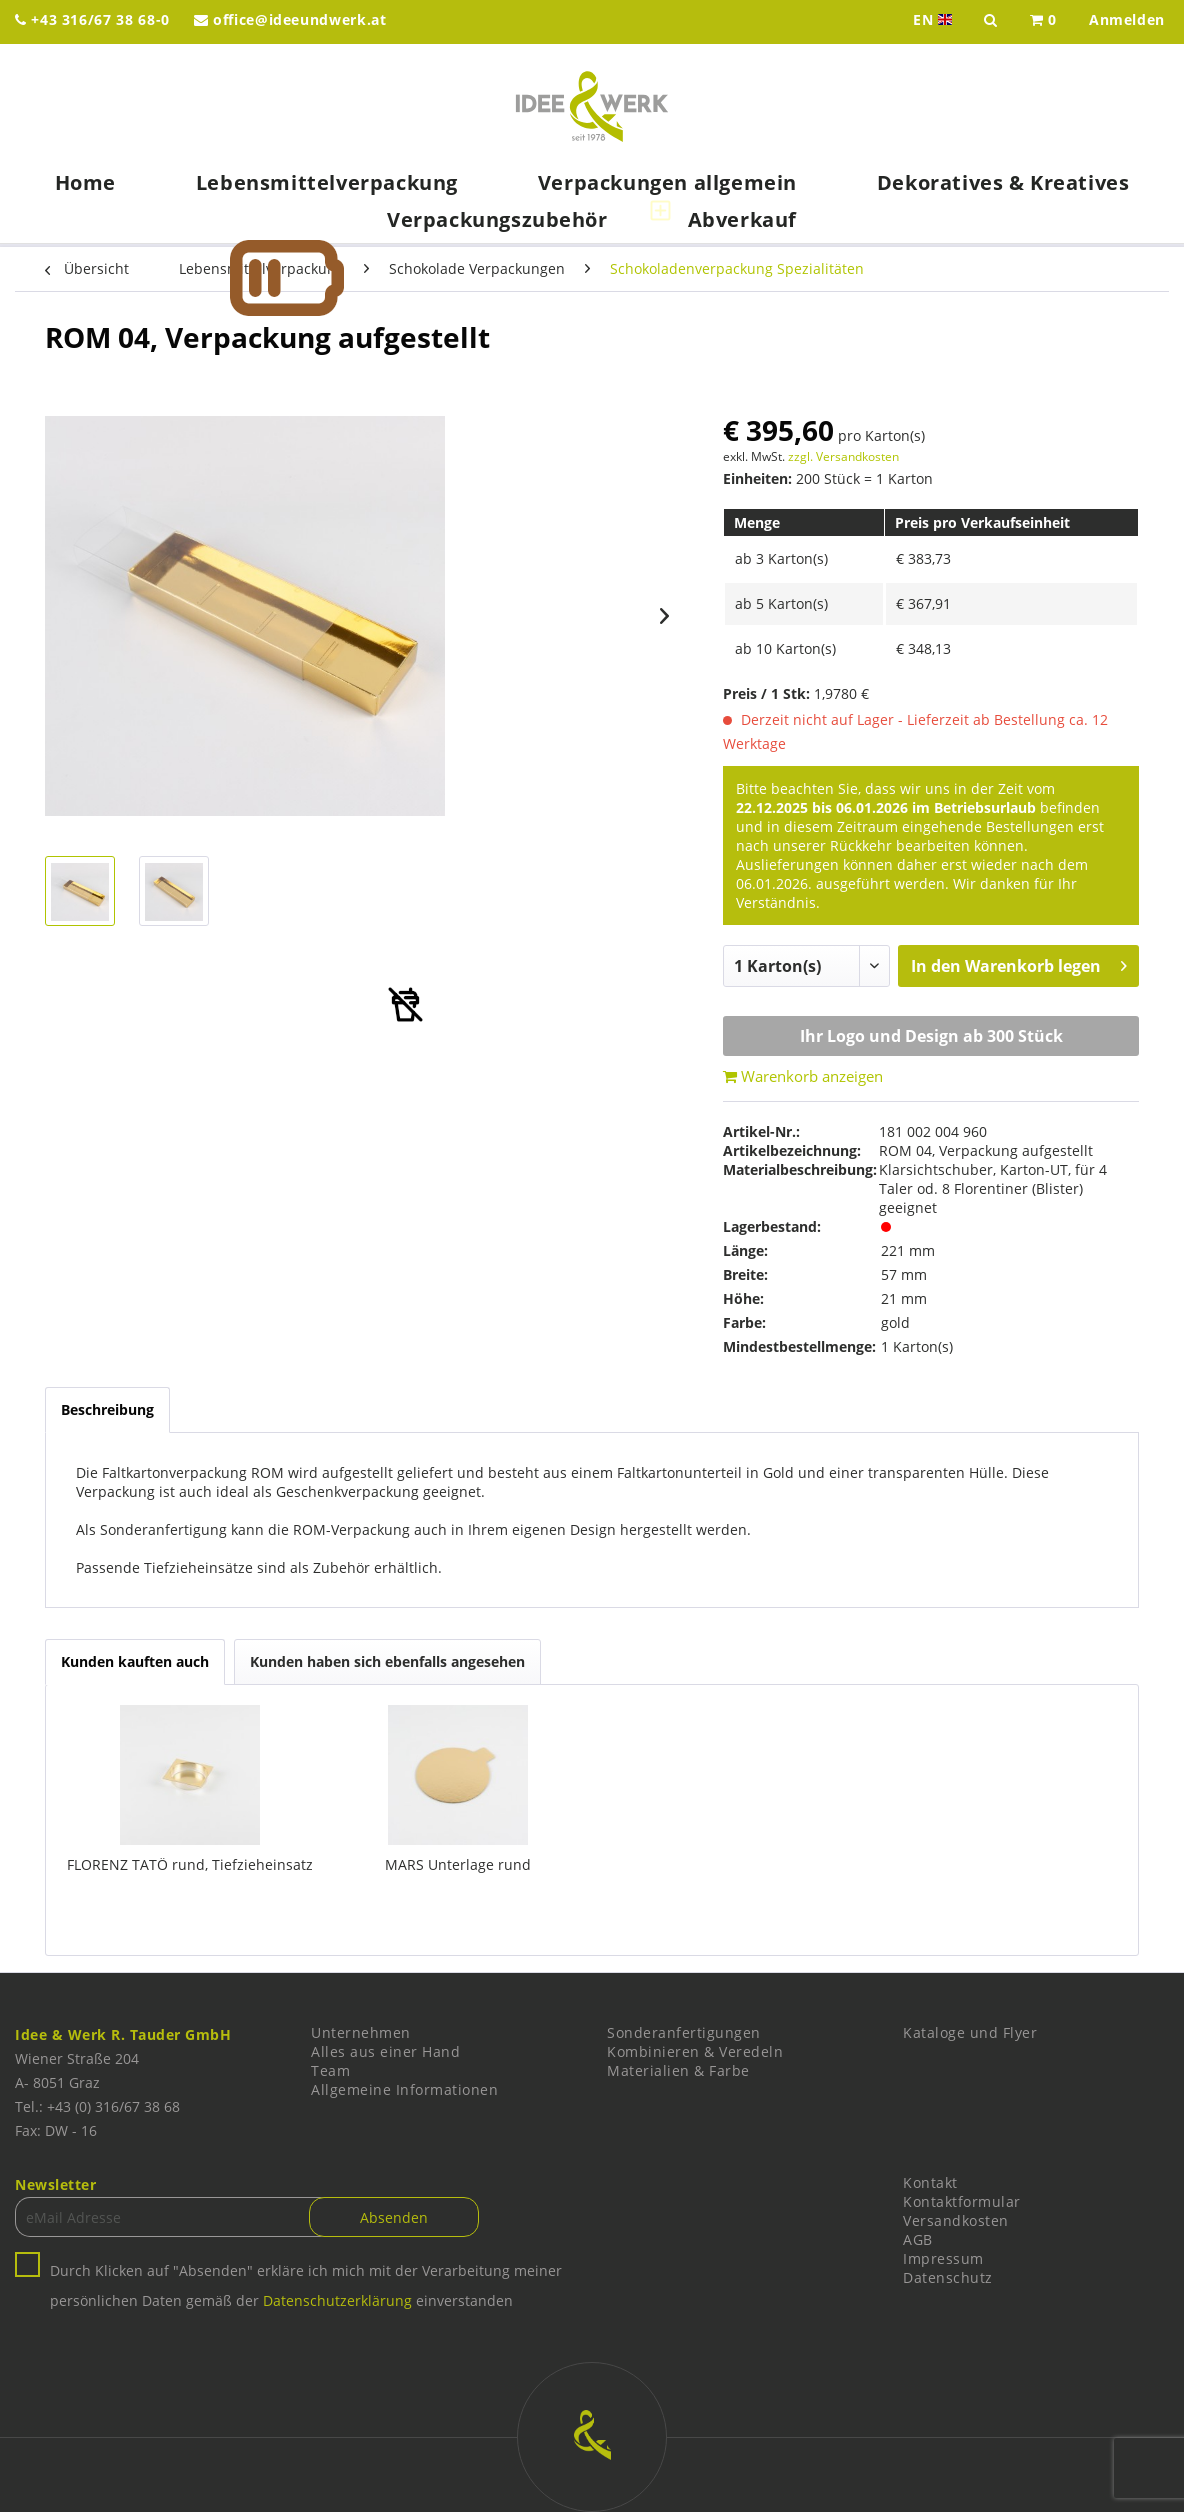 This screenshot has width=1184, height=2512. Describe the element at coordinates (287, 278) in the screenshot. I see `indicates low battery level` at that location.